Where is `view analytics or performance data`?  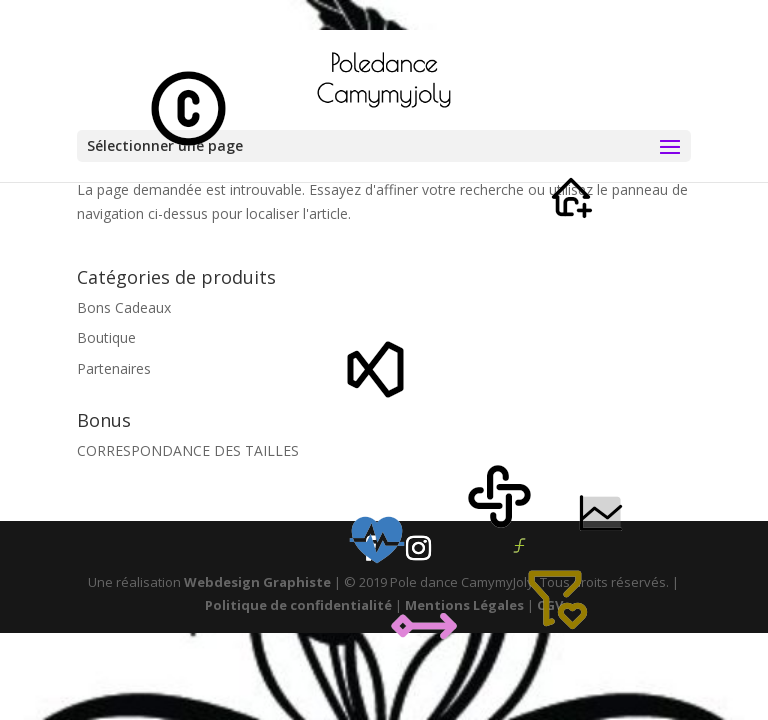 view analytics or performance data is located at coordinates (601, 513).